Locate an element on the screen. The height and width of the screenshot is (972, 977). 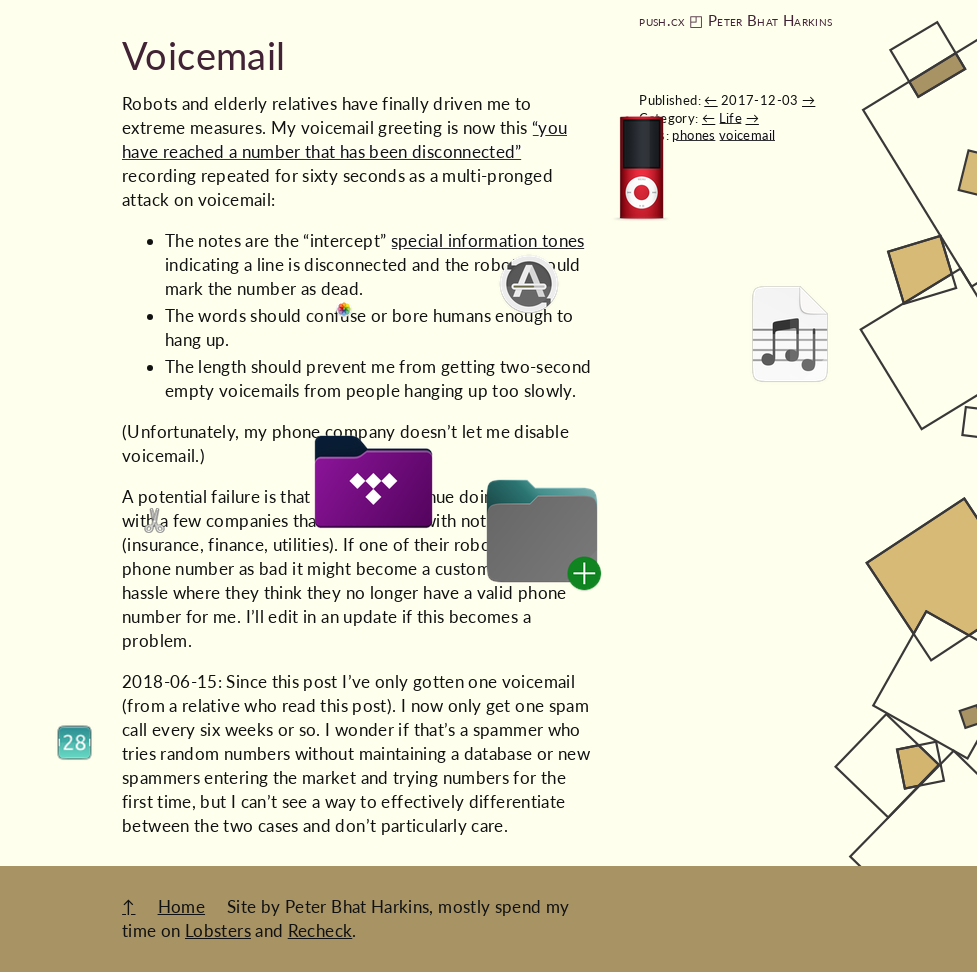
an audio melody file type is located at coordinates (790, 334).